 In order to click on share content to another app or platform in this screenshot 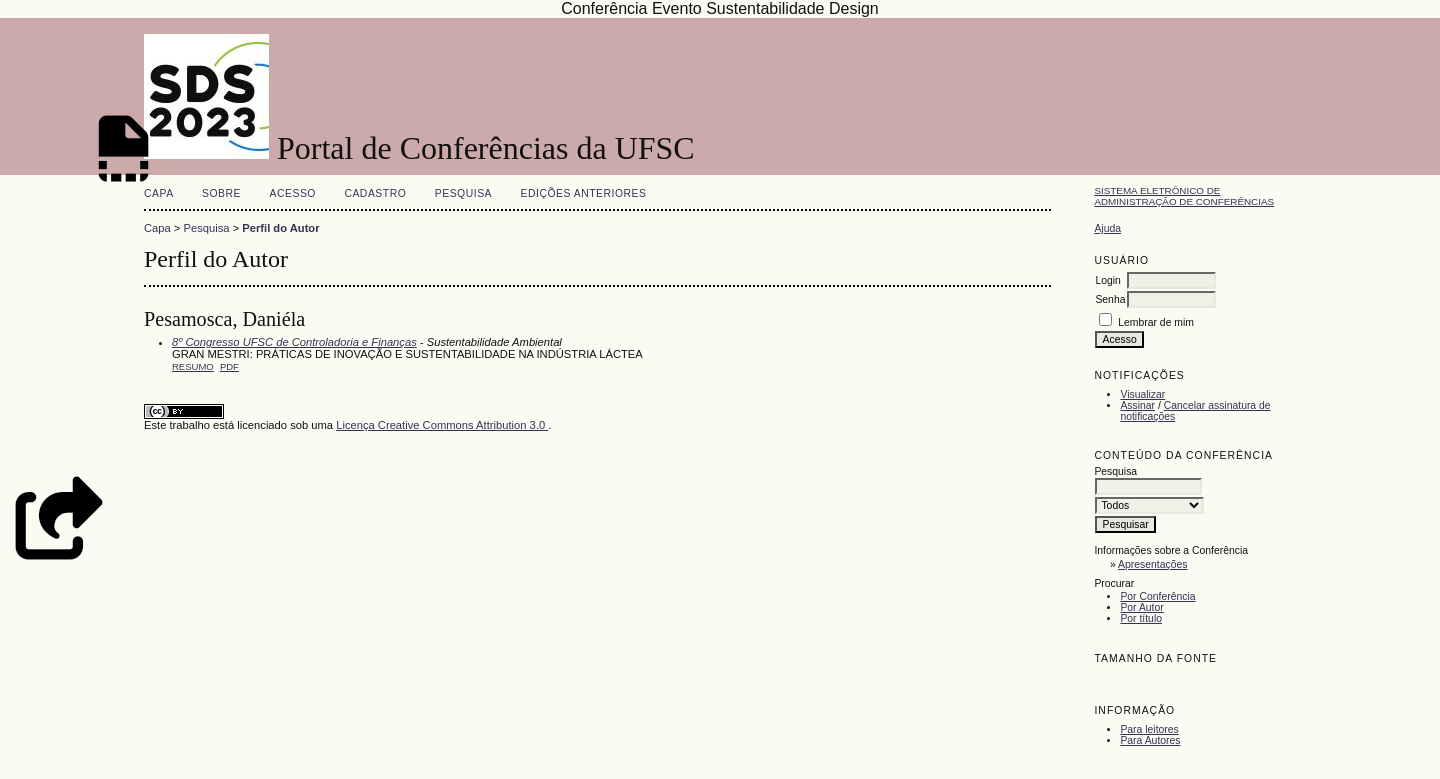, I will do `click(57, 518)`.